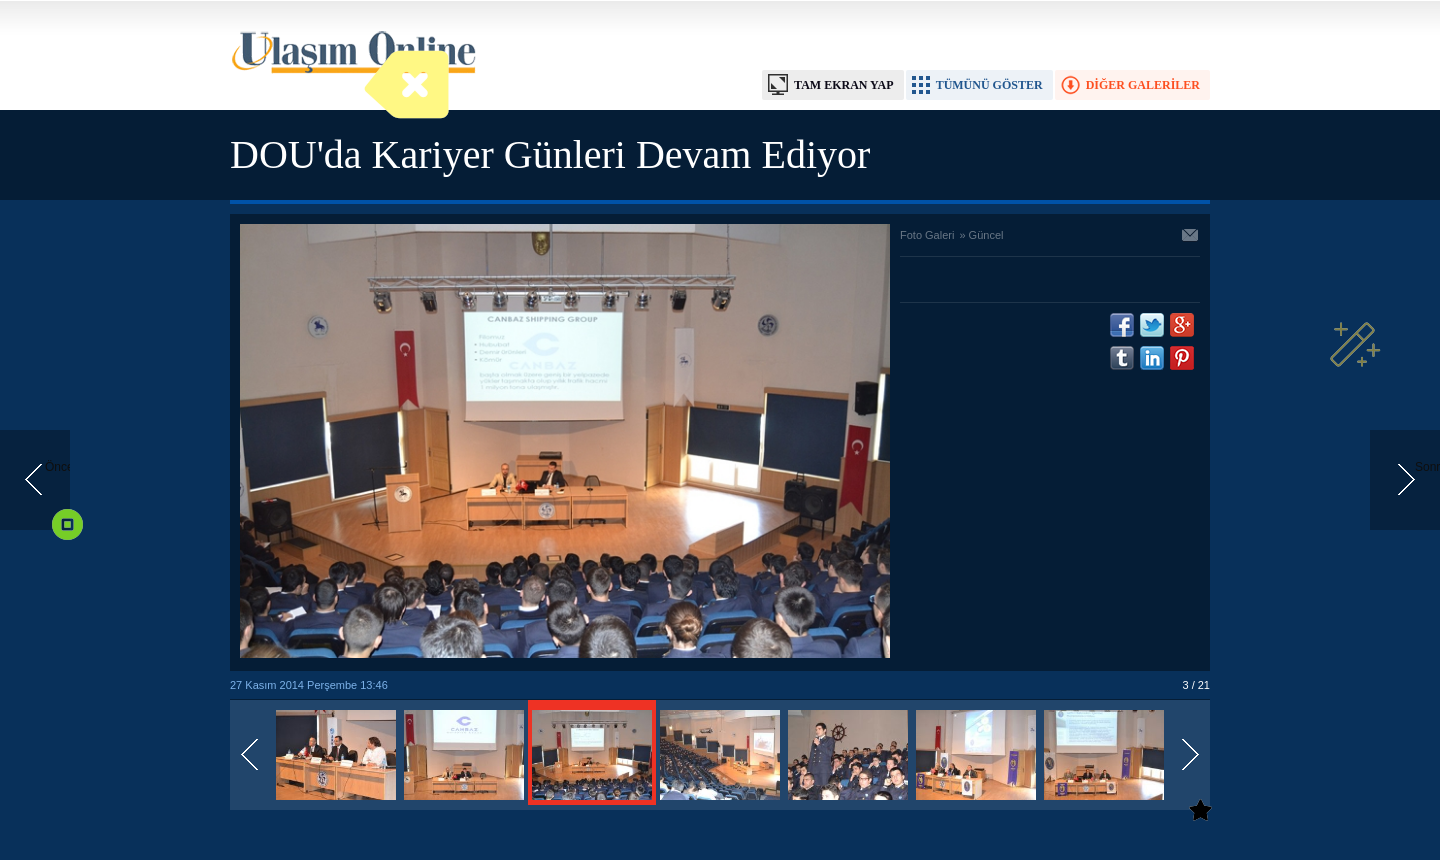 The width and height of the screenshot is (1440, 860). What do you see at coordinates (1352, 344) in the screenshot?
I see `apply auto-enhance or magic editing to content` at bounding box center [1352, 344].